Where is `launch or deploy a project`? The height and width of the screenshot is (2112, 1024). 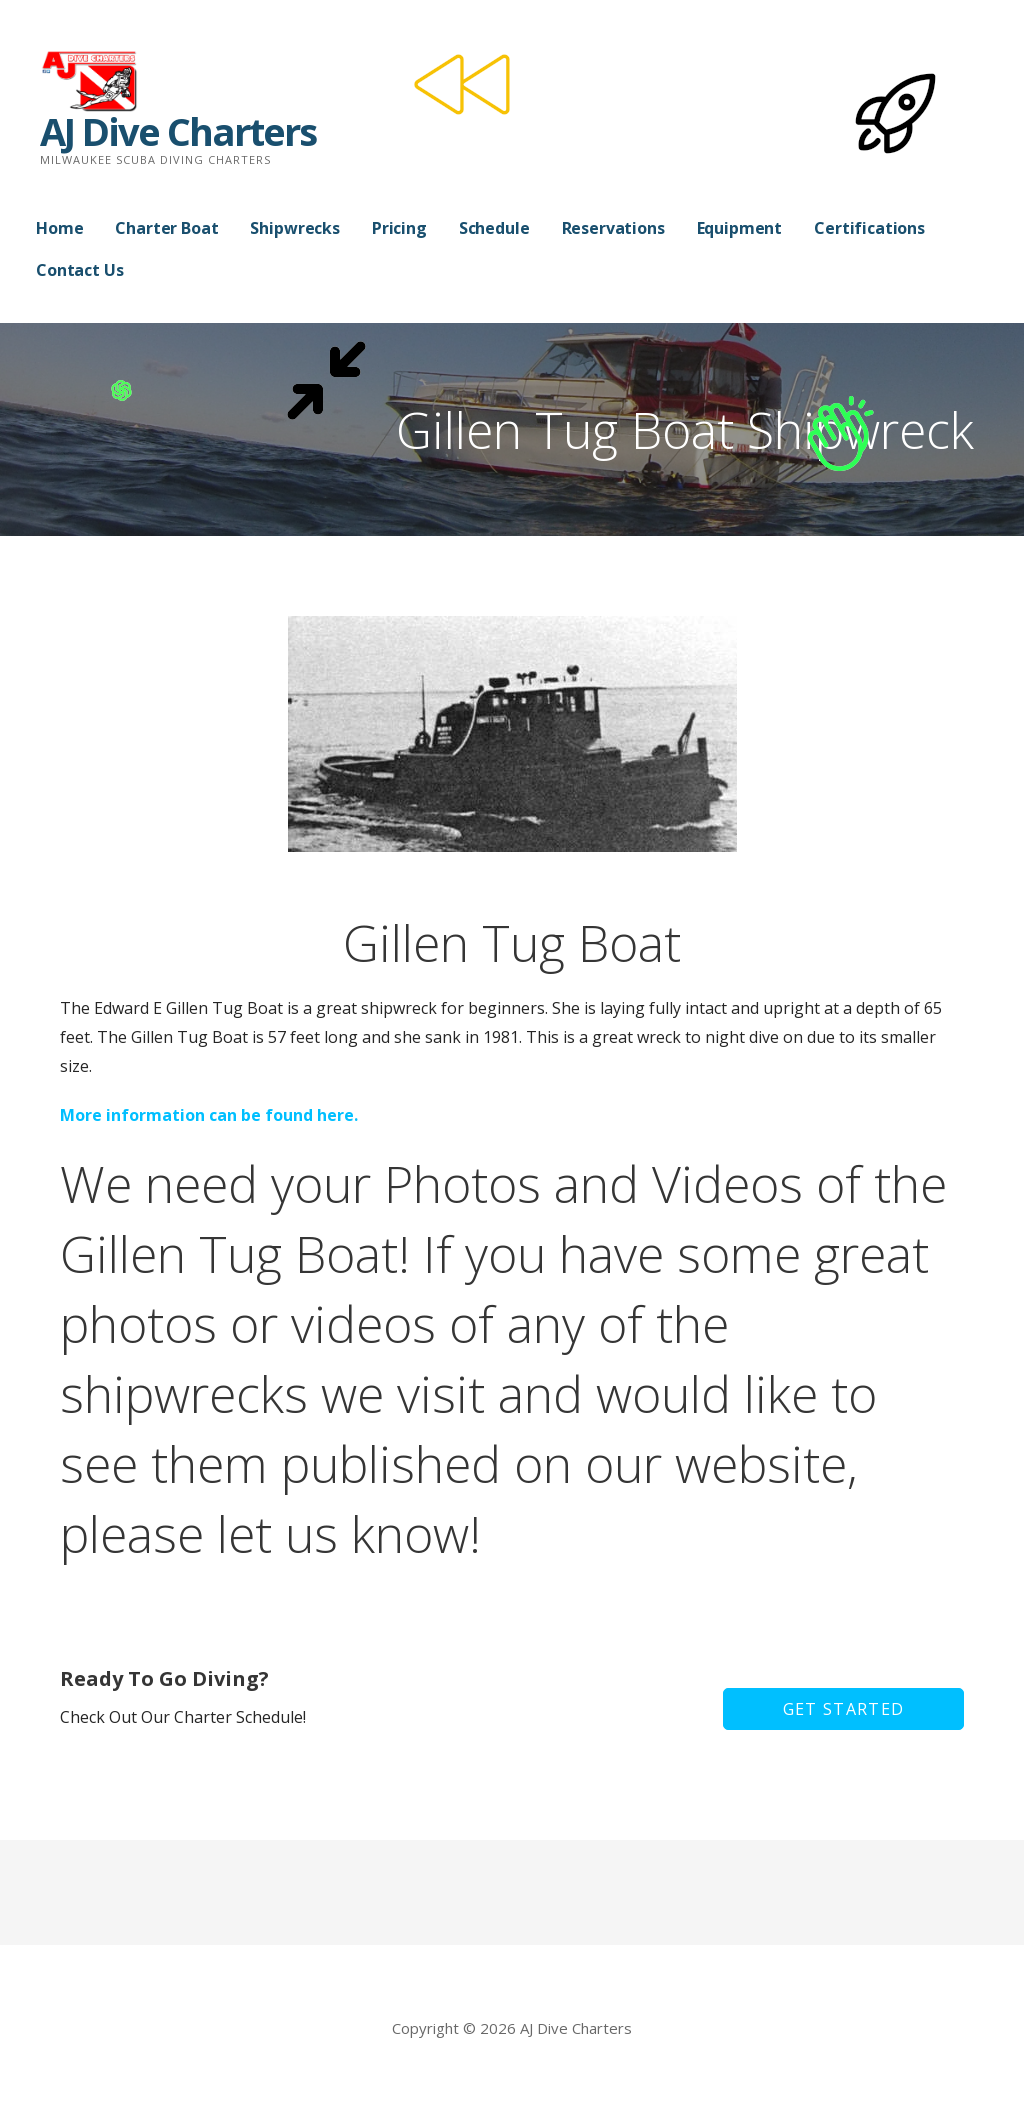 launch or deploy a project is located at coordinates (895, 113).